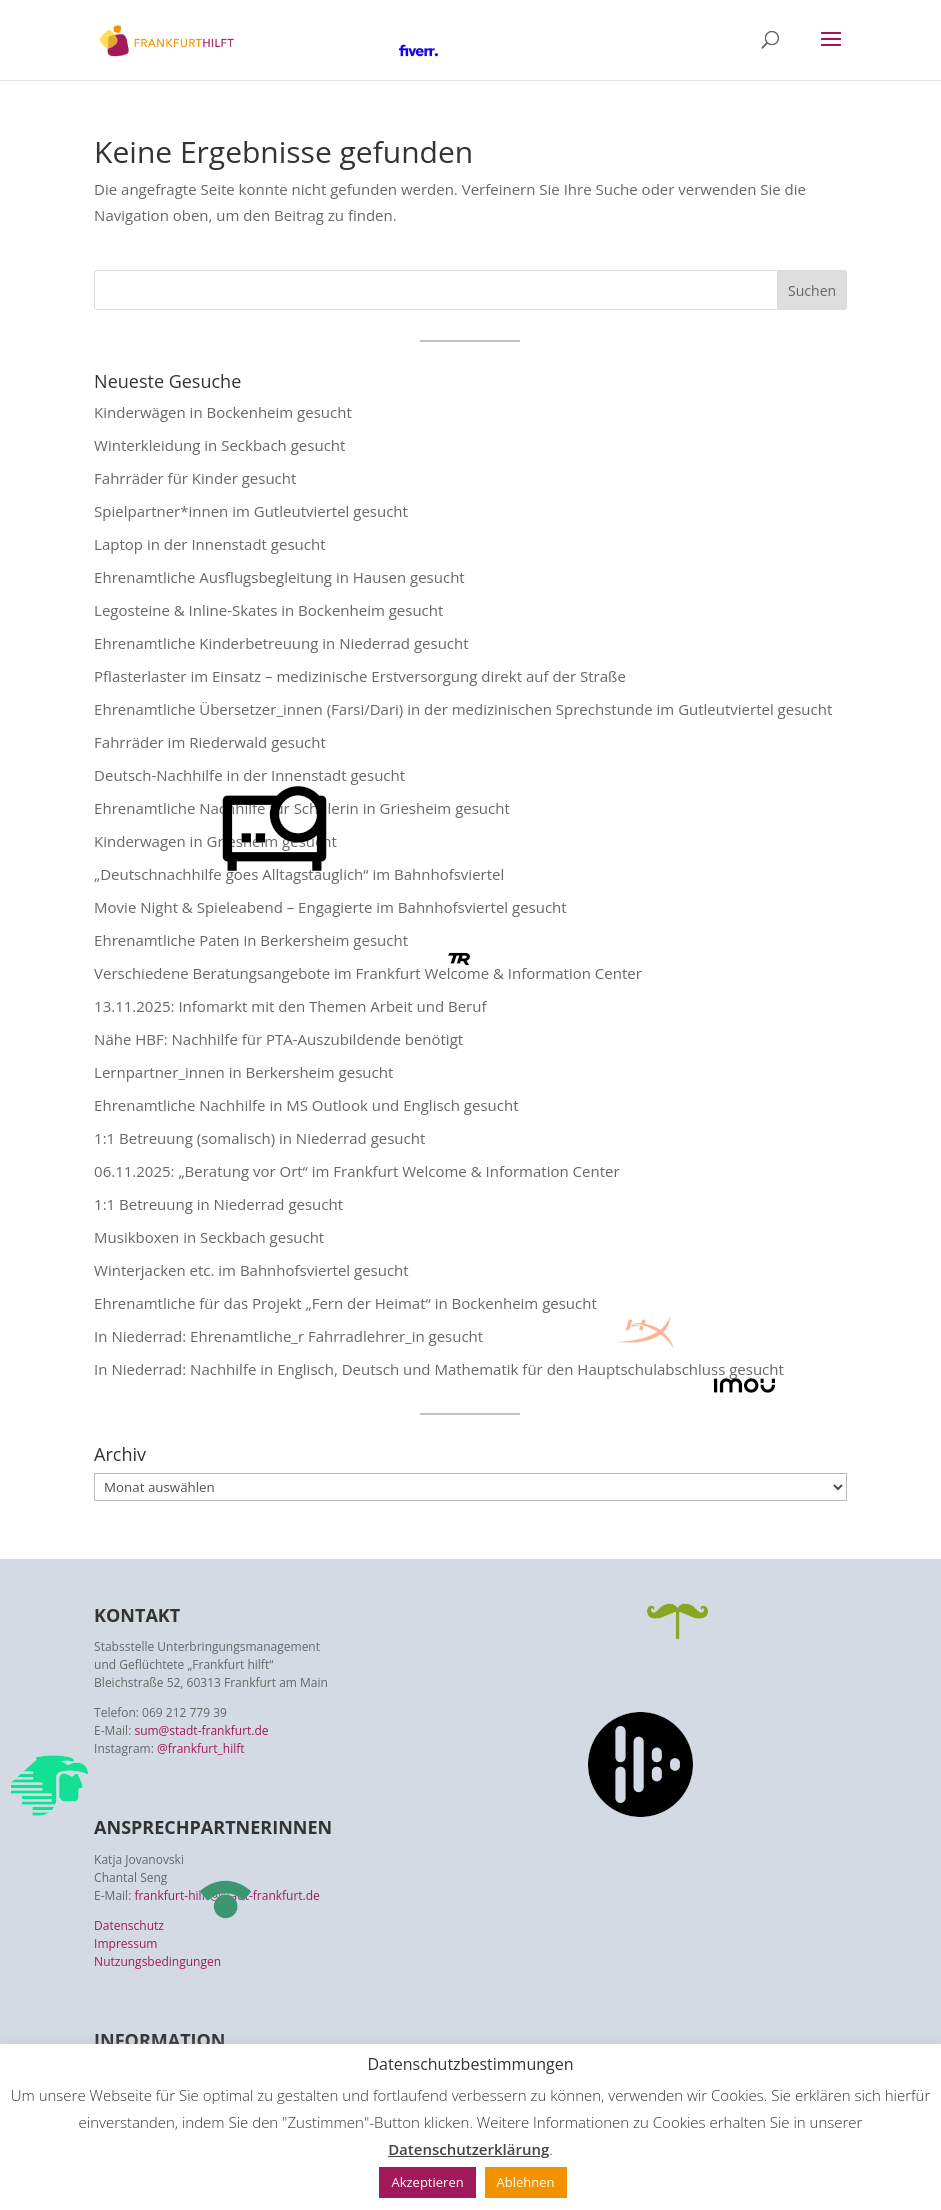 Image resolution: width=941 pixels, height=2210 pixels. What do you see at coordinates (49, 1785) in the screenshot?
I see `aeromexico airline logo` at bounding box center [49, 1785].